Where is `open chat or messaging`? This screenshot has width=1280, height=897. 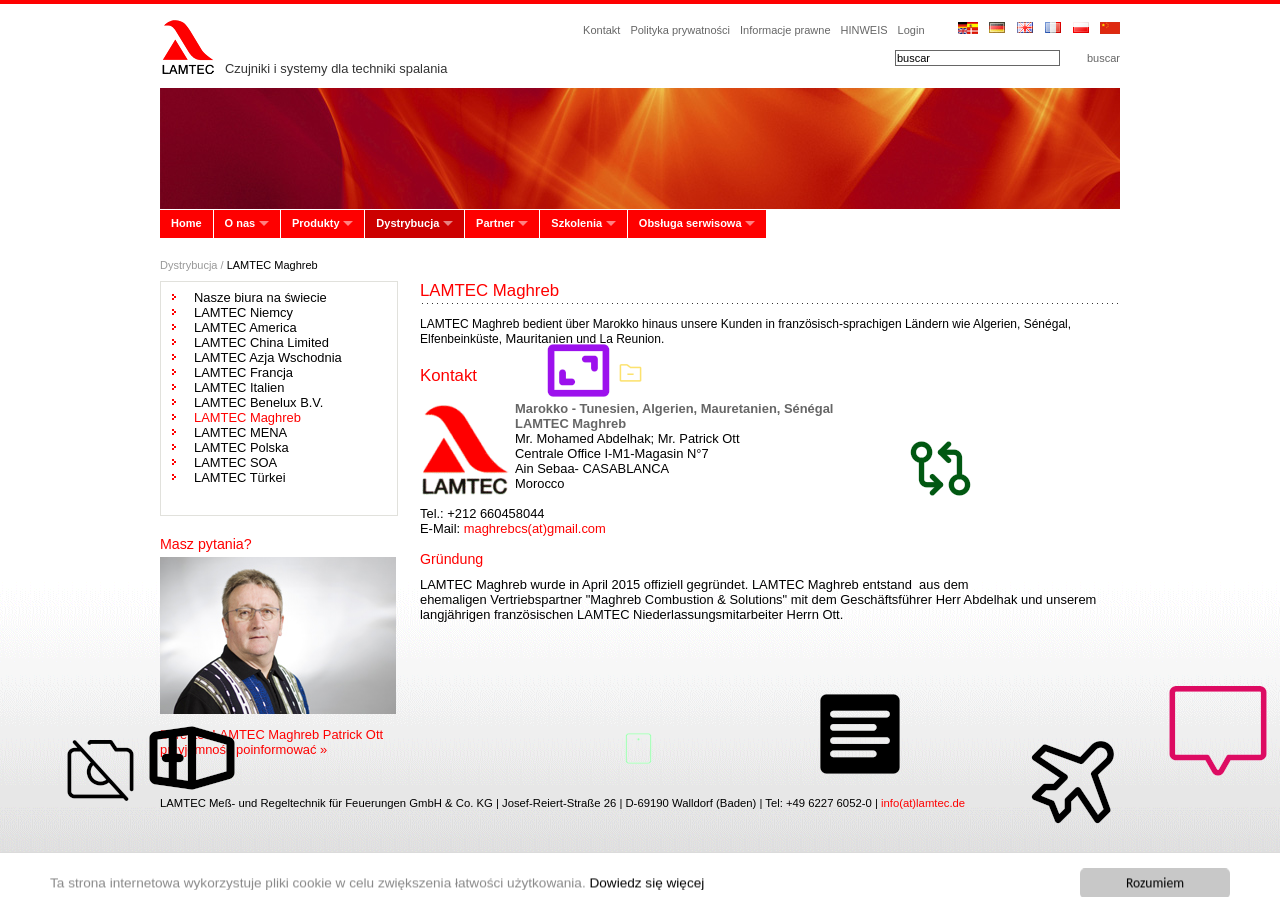 open chat or messaging is located at coordinates (1218, 727).